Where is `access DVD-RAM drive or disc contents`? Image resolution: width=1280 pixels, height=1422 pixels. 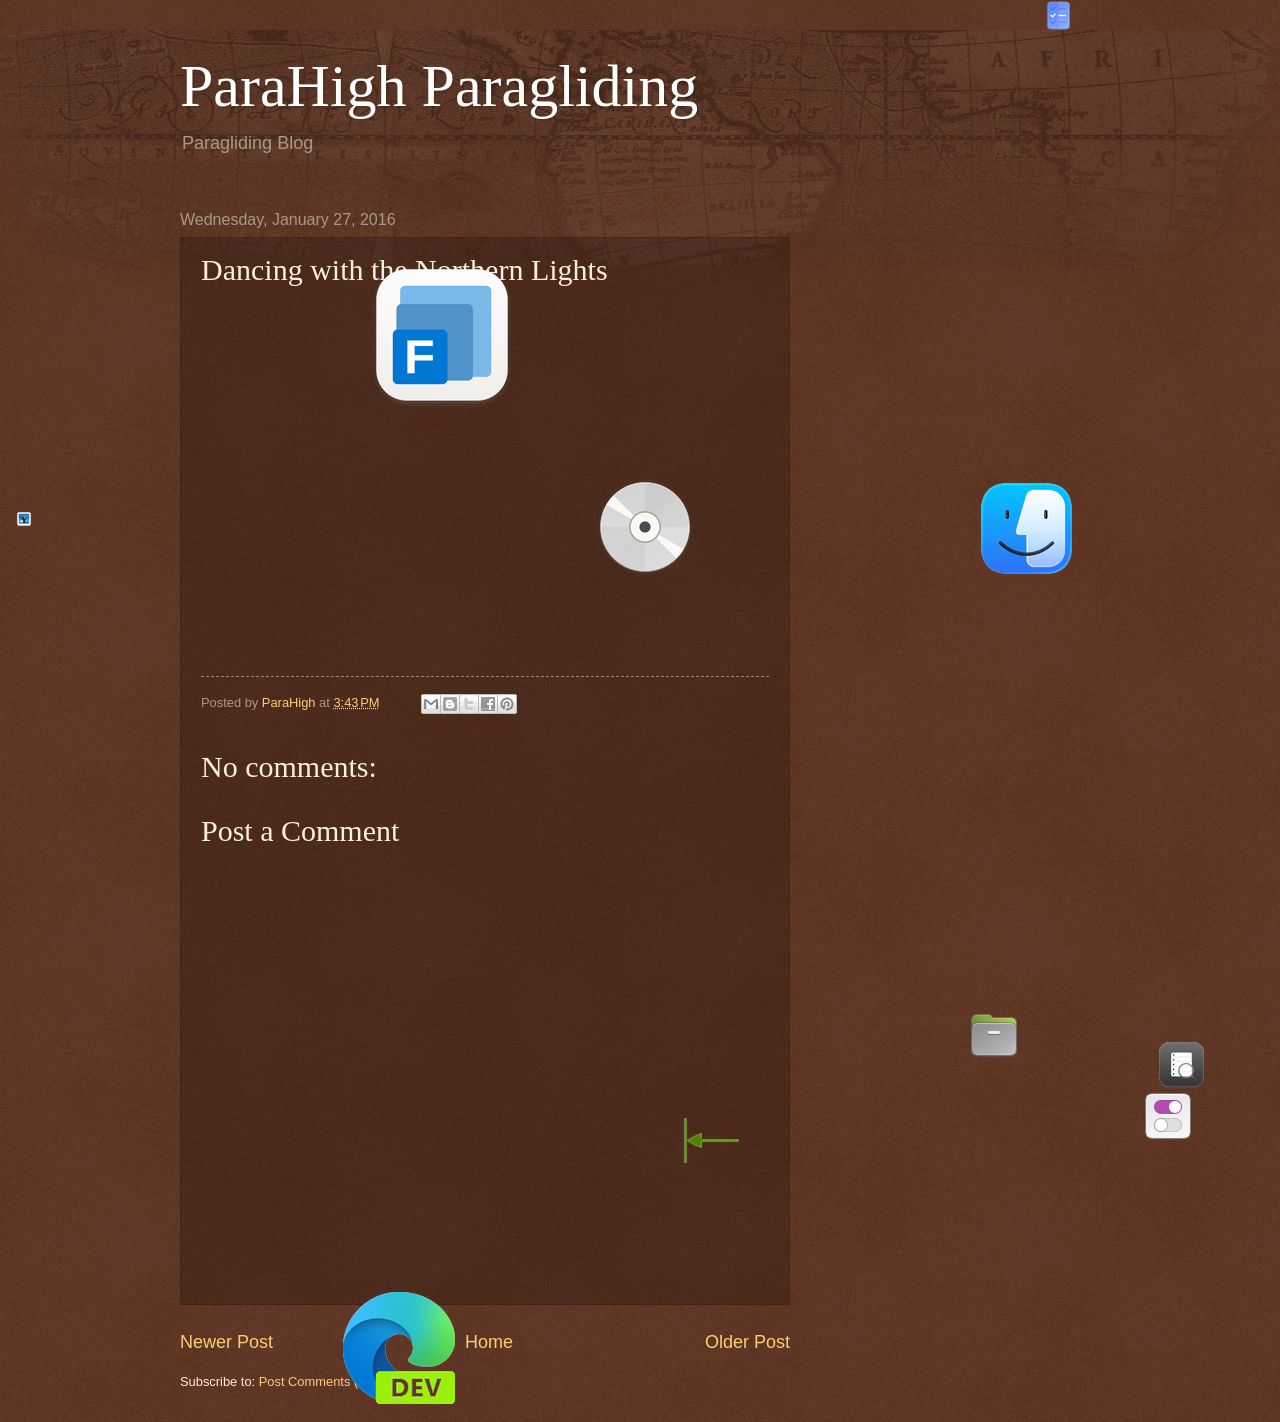 access DVD-RAM drive or disc contents is located at coordinates (645, 527).